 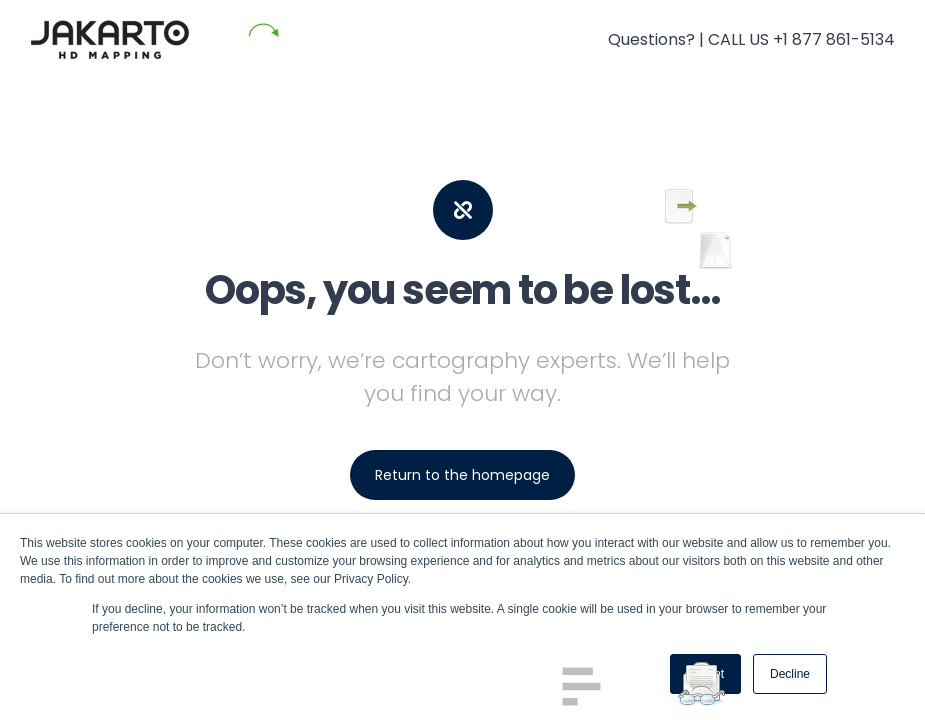 I want to click on mark email as read, so click(x=702, y=682).